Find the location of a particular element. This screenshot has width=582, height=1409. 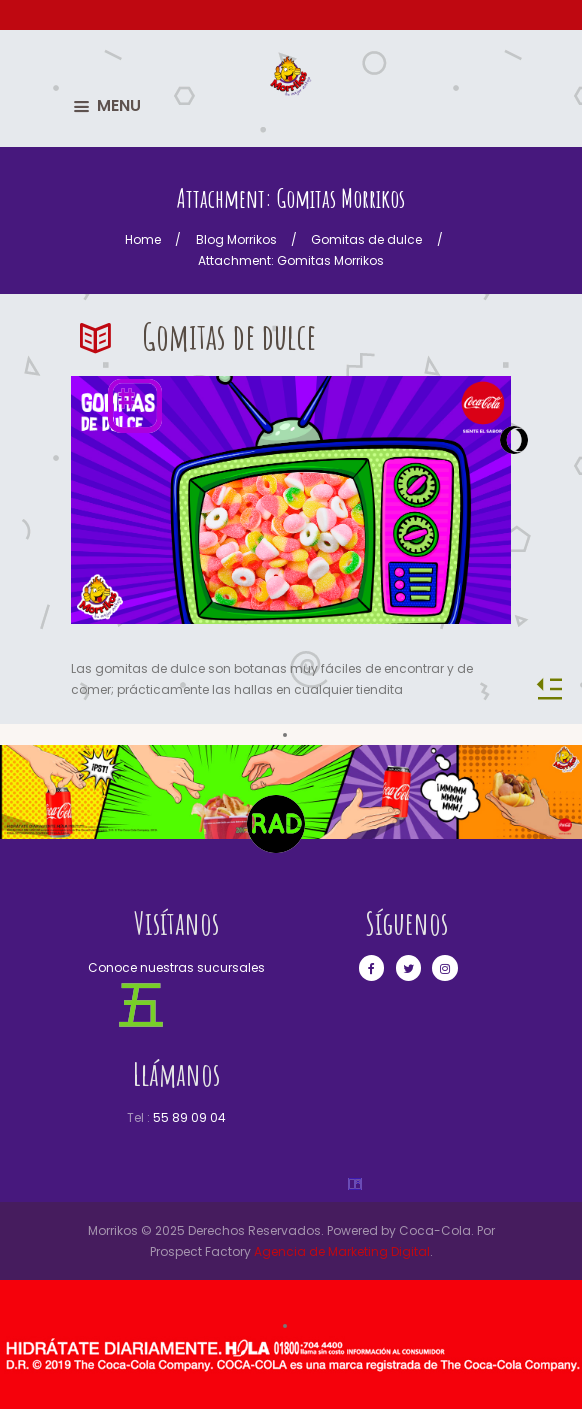

switch to wubi input method is located at coordinates (141, 1005).